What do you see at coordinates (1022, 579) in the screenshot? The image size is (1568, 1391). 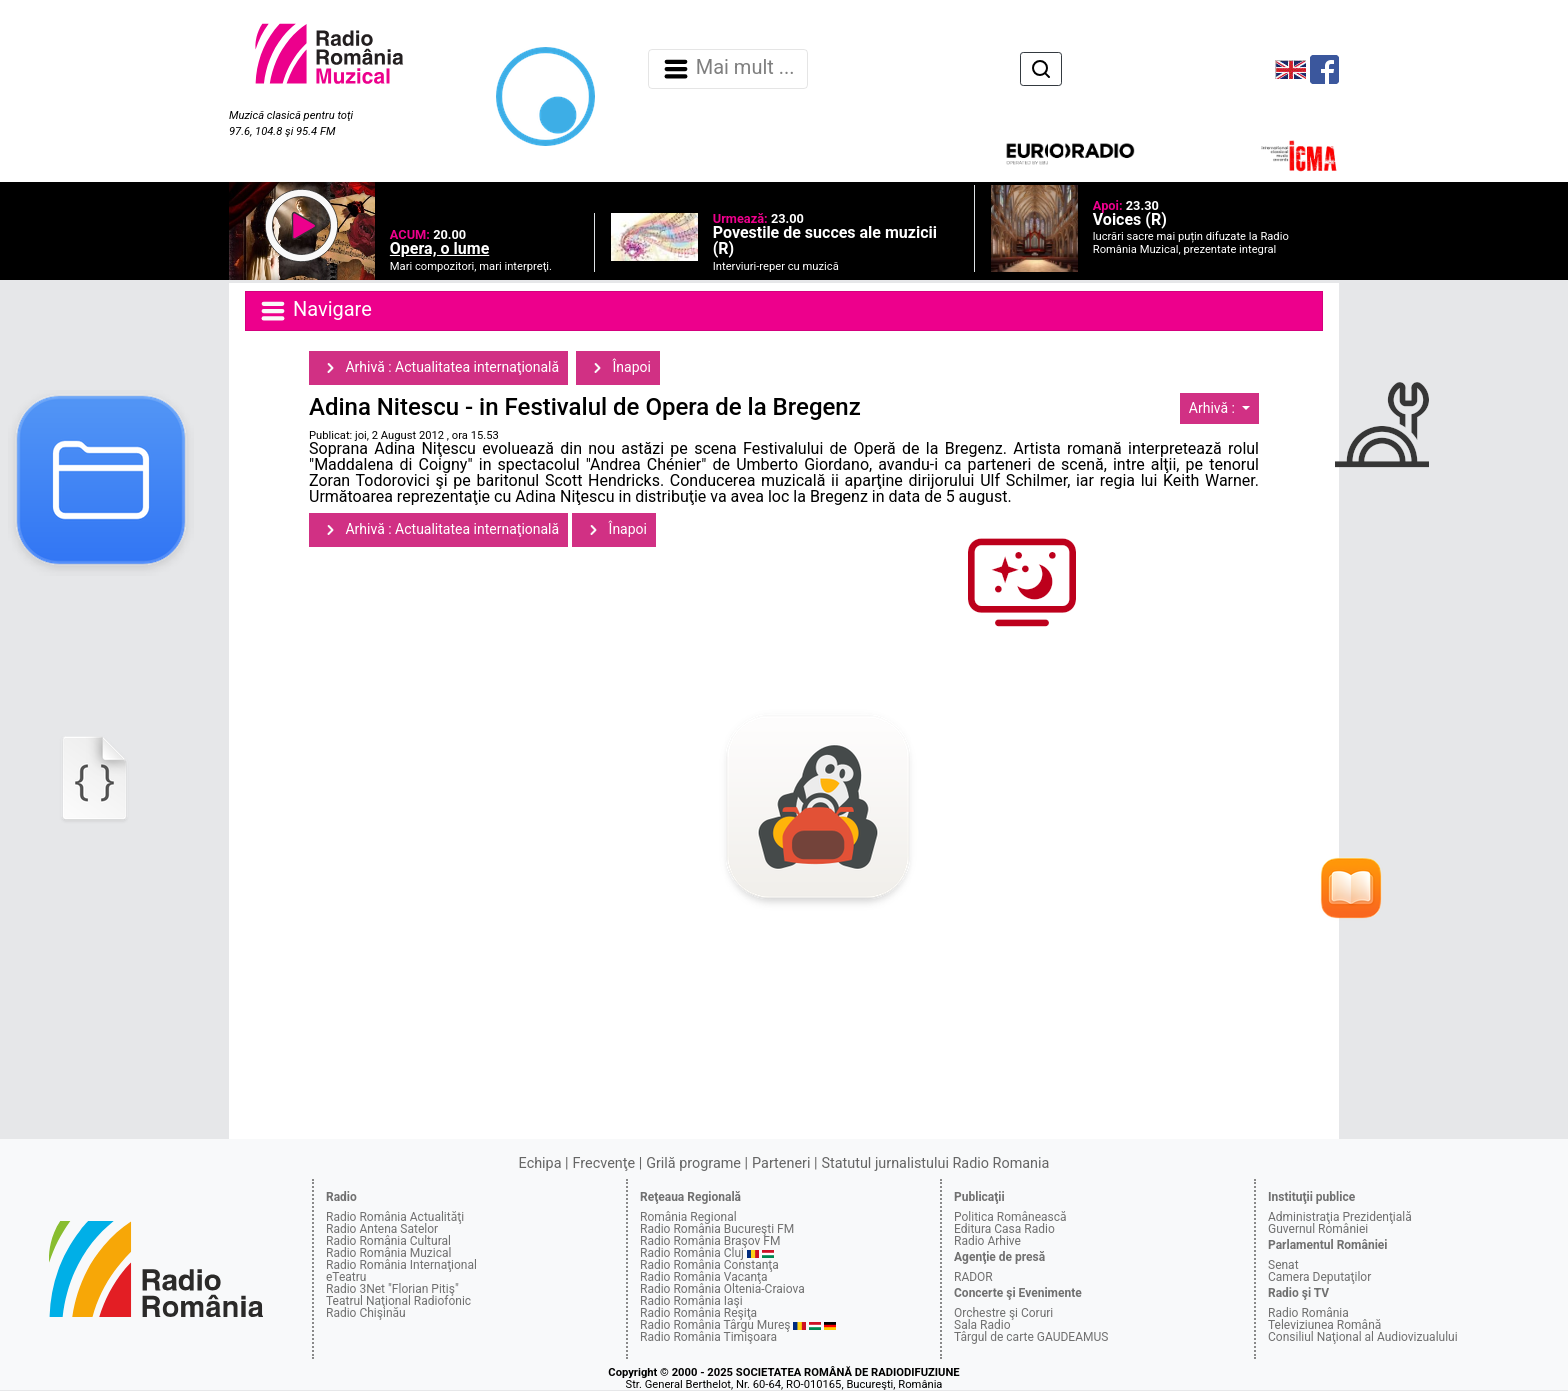 I see `access screensaver settings` at bounding box center [1022, 579].